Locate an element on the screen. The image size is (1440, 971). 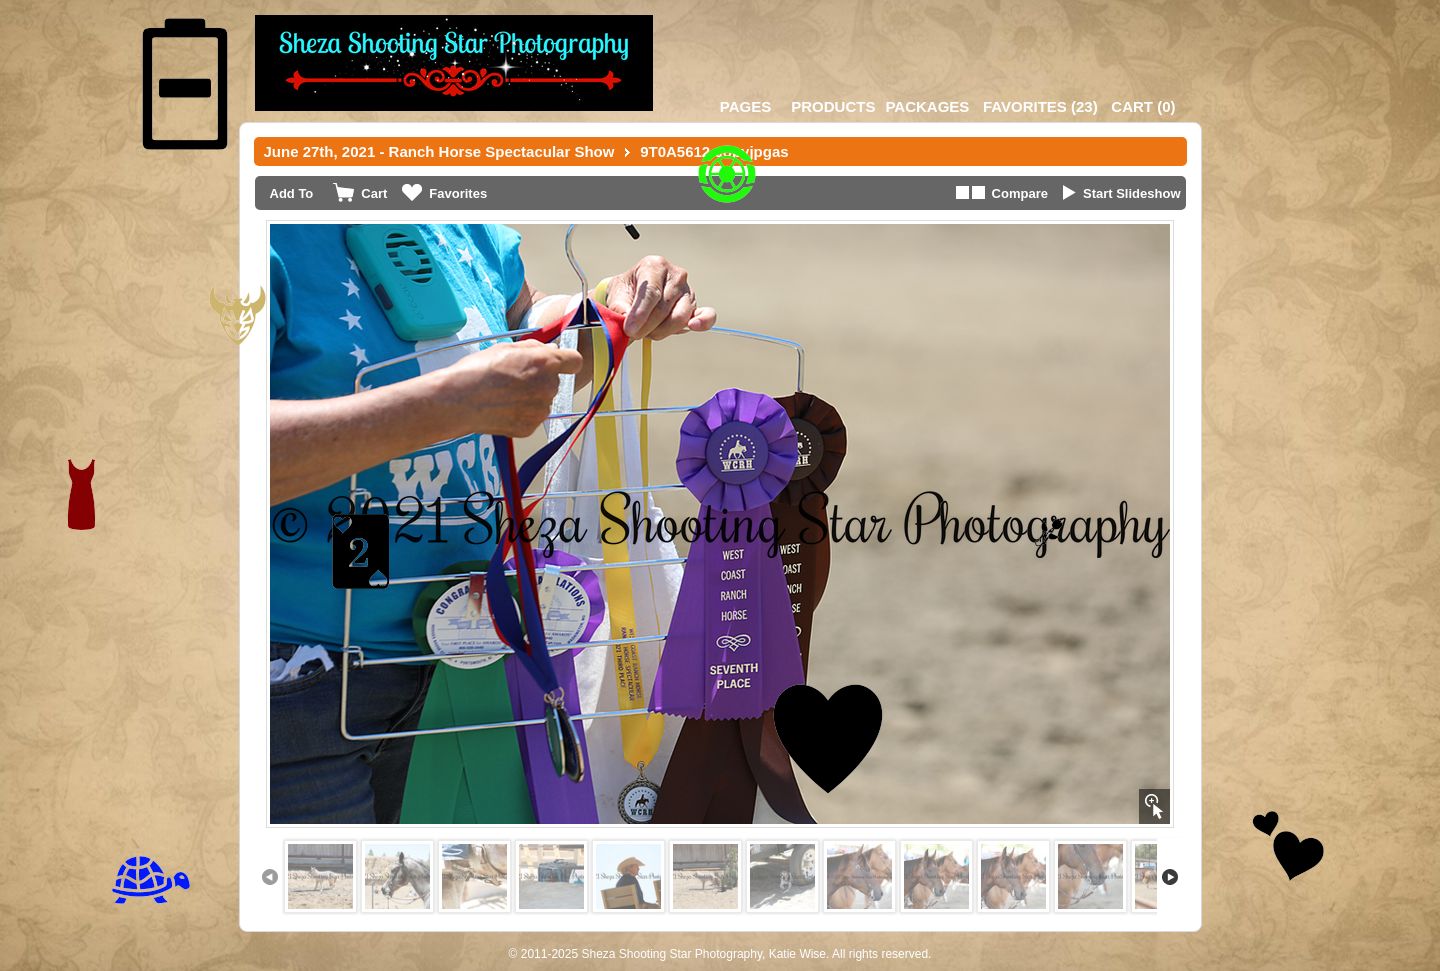
browse women's clothing or dresses is located at coordinates (81, 494).